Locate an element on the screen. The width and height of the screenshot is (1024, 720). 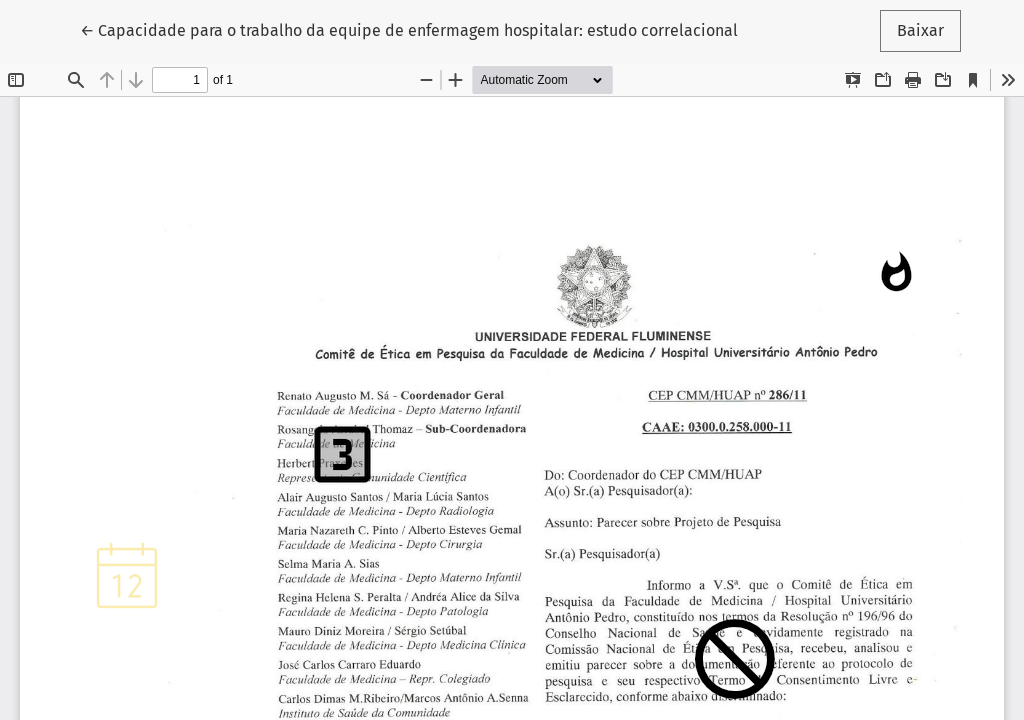
select option 3 in a numbered list is located at coordinates (342, 454).